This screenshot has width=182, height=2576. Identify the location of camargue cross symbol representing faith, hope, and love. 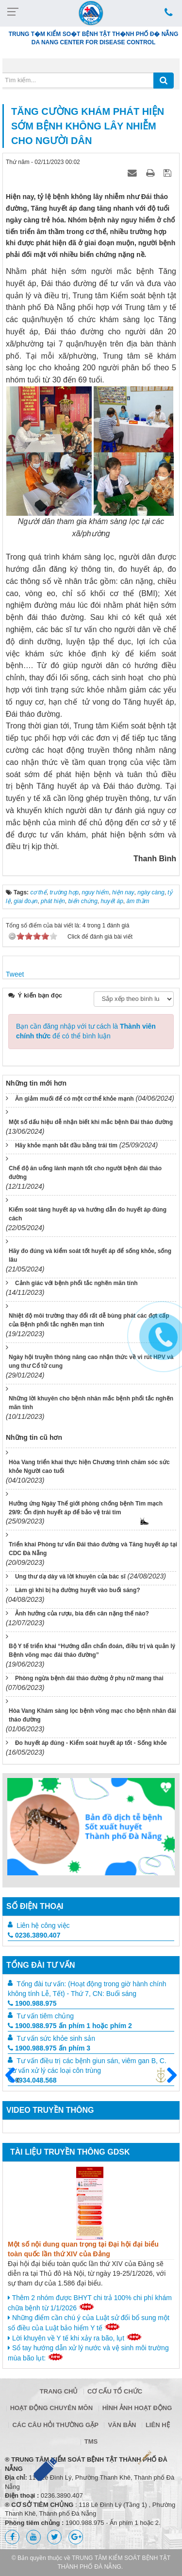
(161, 2075).